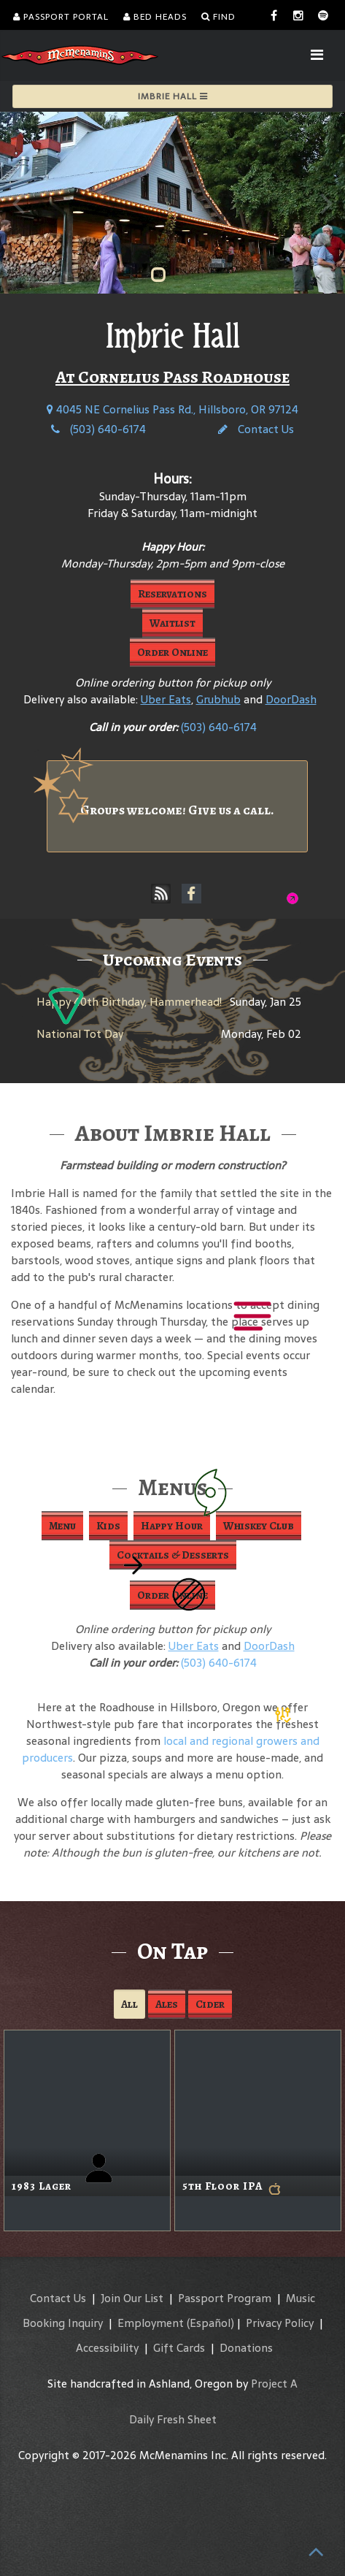  Describe the element at coordinates (292, 898) in the screenshot. I see `open link in new tab or window` at that location.